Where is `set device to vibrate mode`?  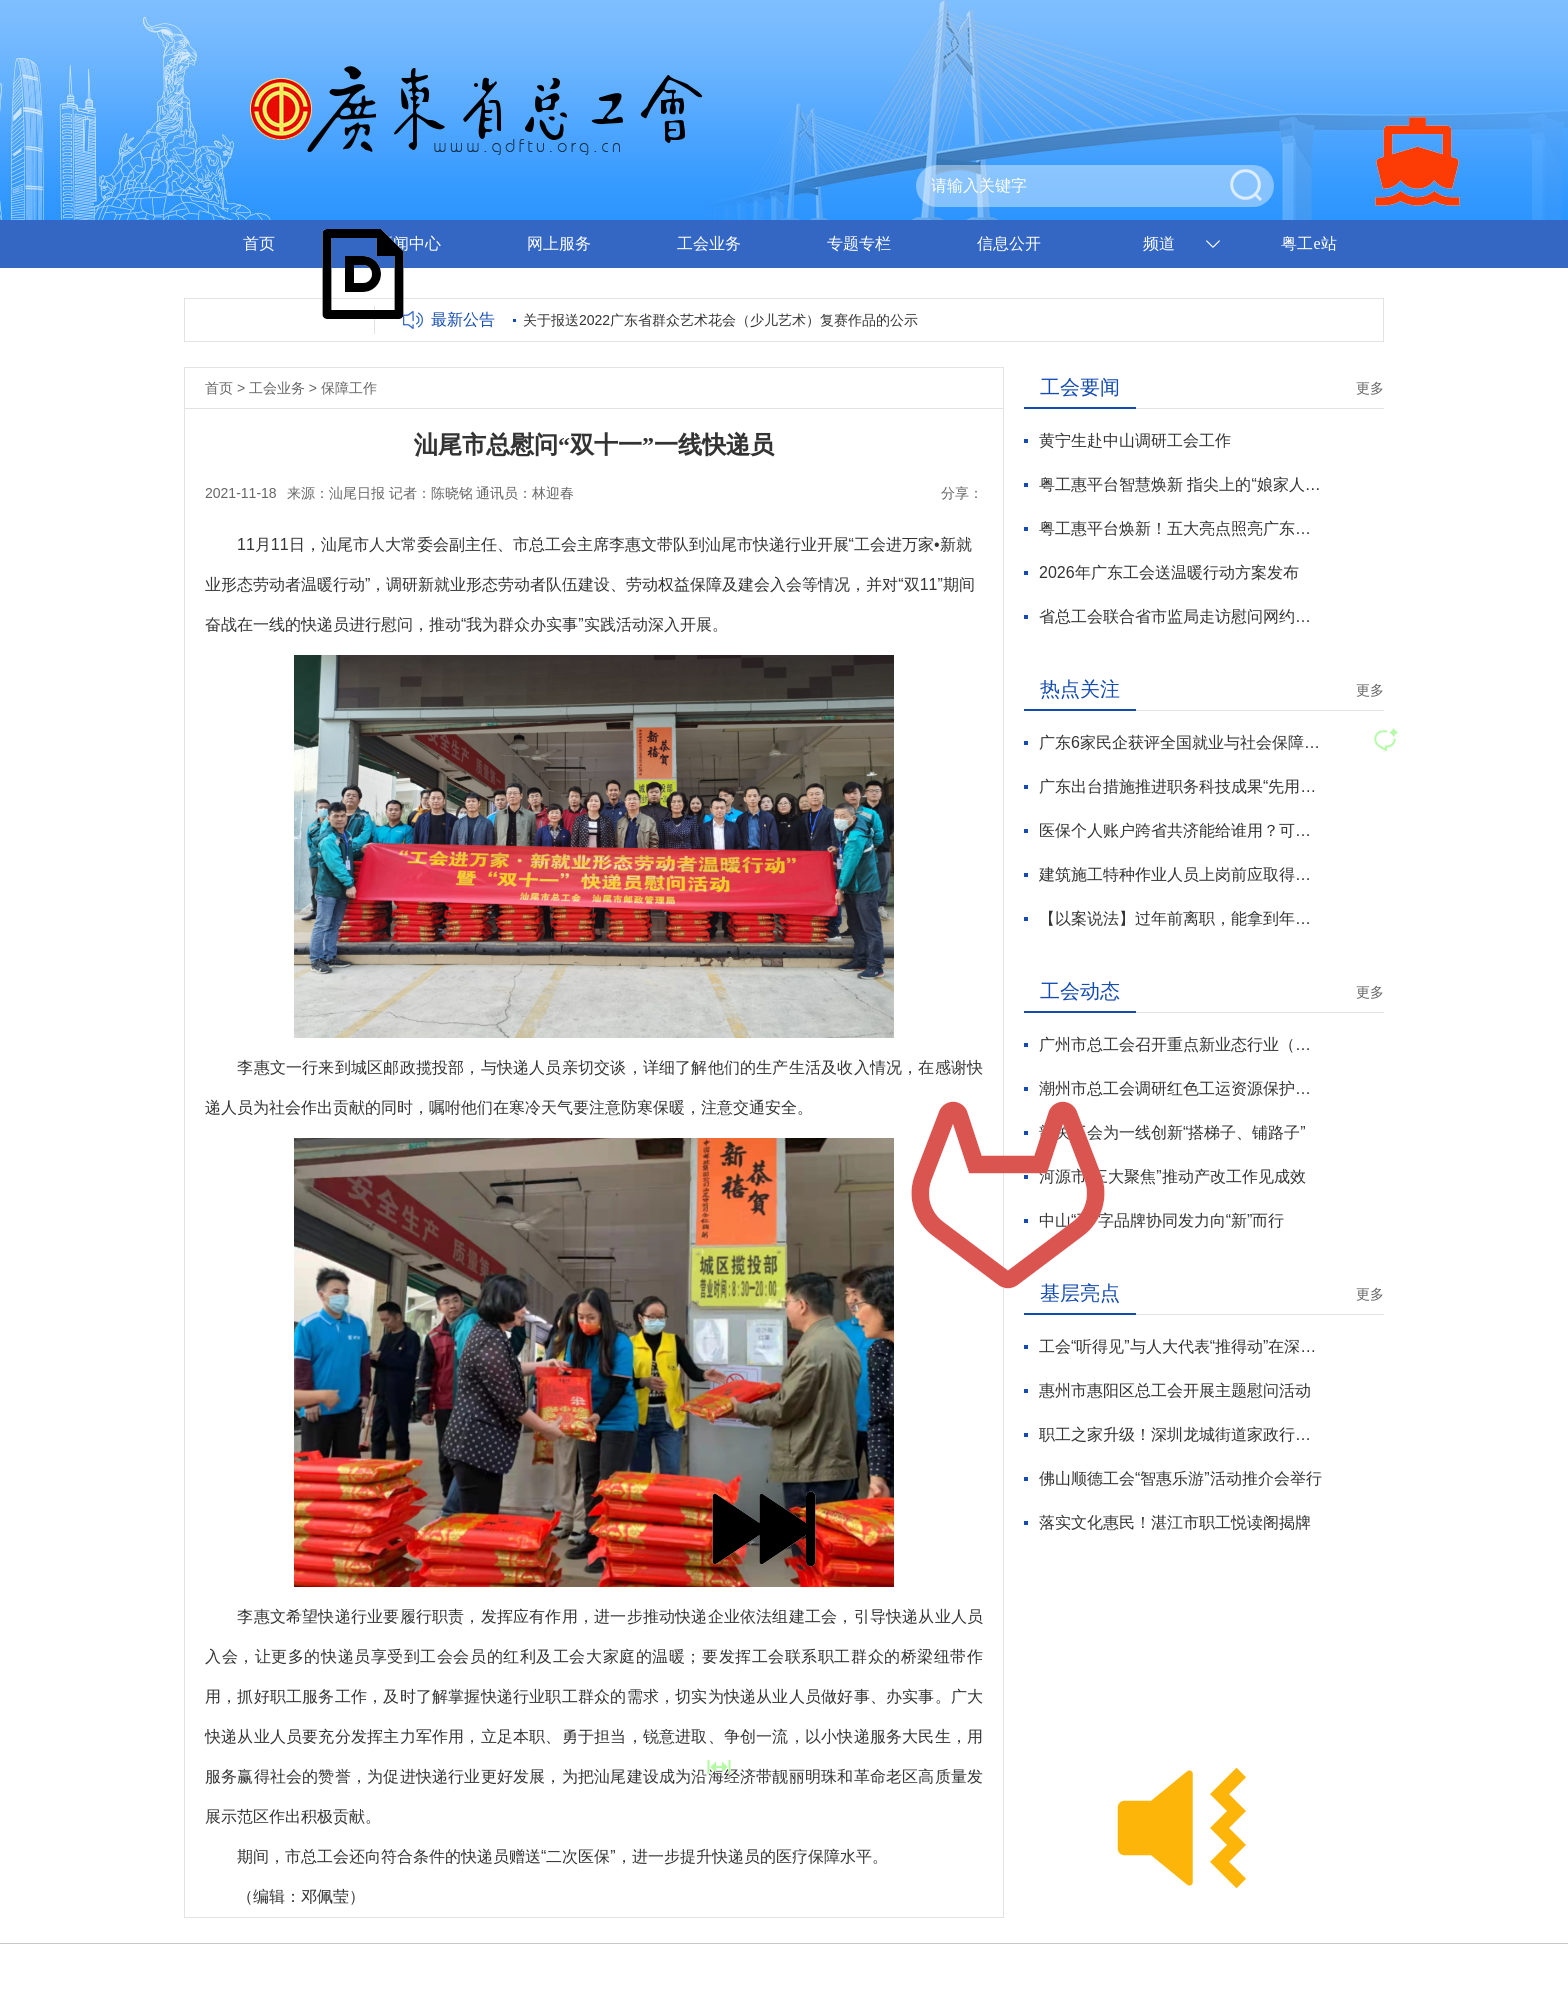
set device to vibrate mode is located at coordinates (1186, 1828).